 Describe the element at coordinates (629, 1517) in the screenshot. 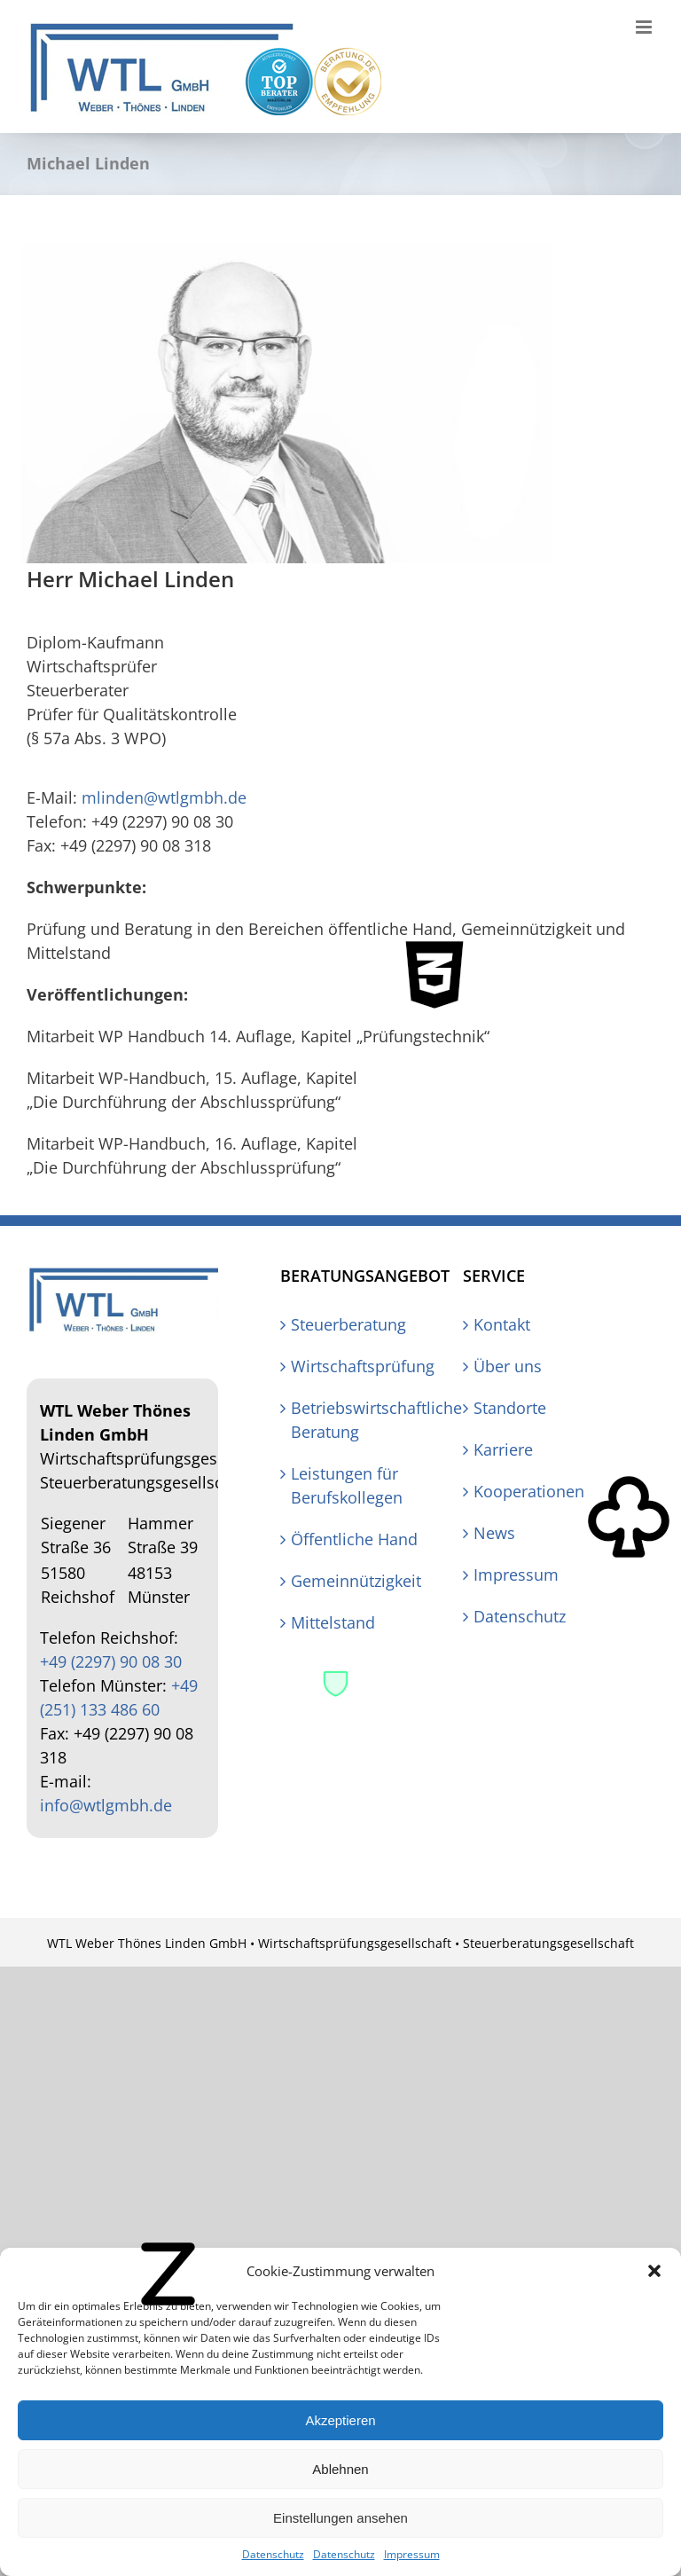

I see `represents the clubs suit in a card game` at that location.